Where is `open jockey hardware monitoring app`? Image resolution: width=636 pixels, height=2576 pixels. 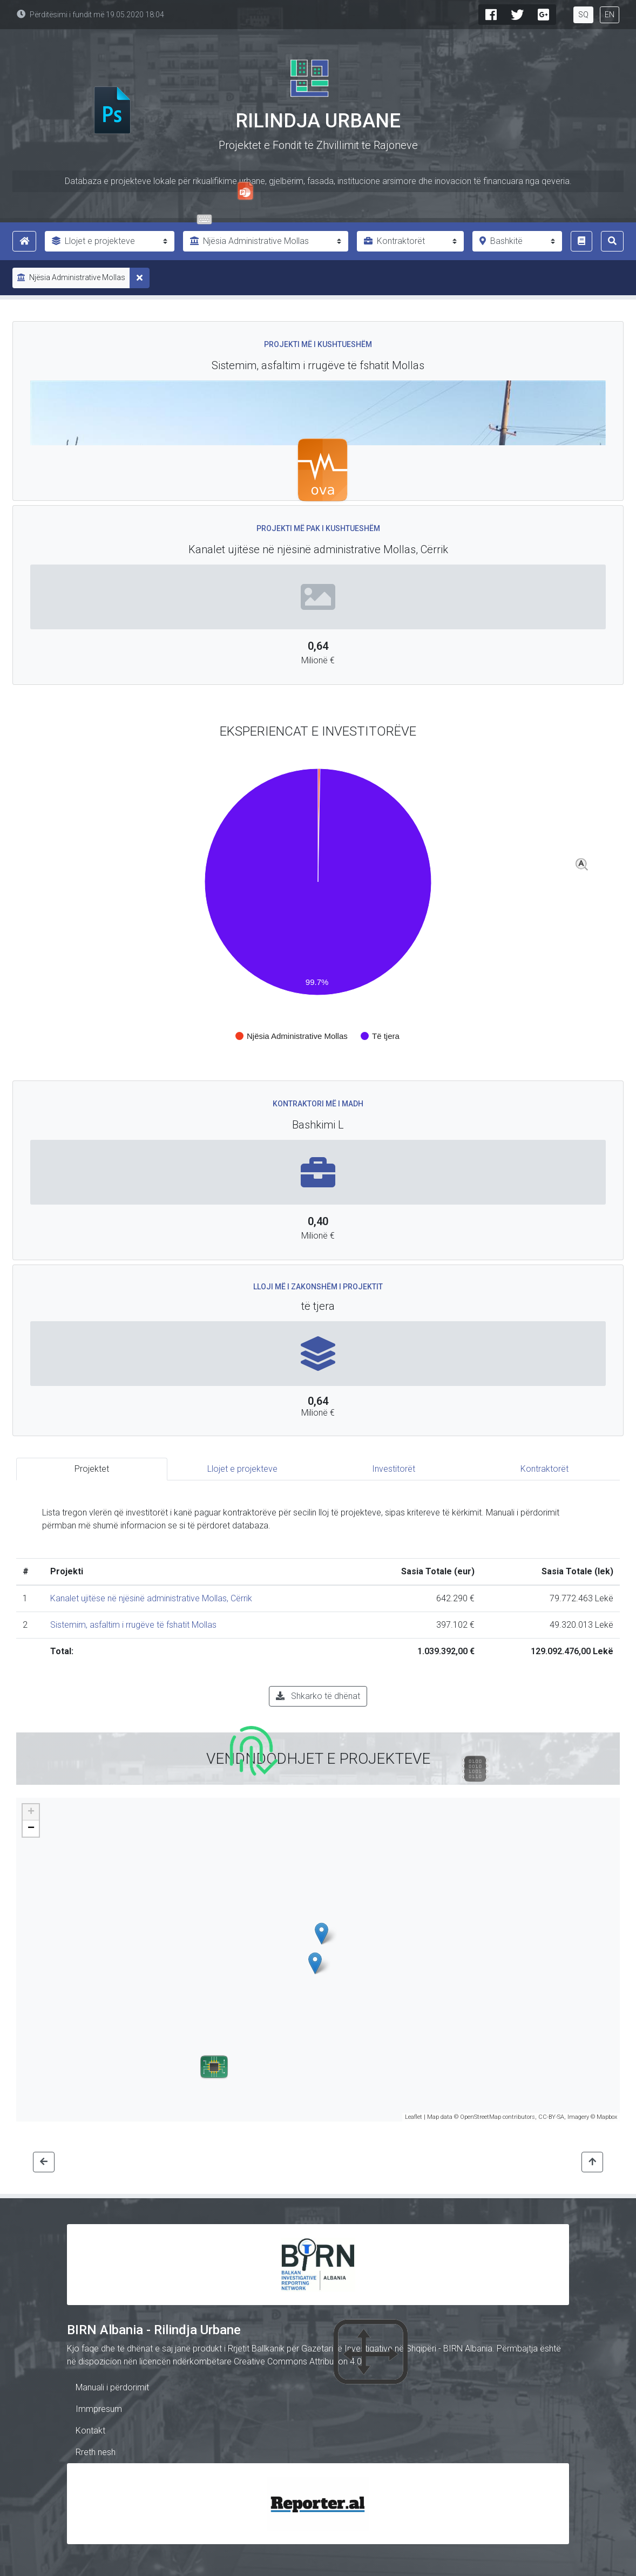
open jockey hardware monitoring app is located at coordinates (214, 2067).